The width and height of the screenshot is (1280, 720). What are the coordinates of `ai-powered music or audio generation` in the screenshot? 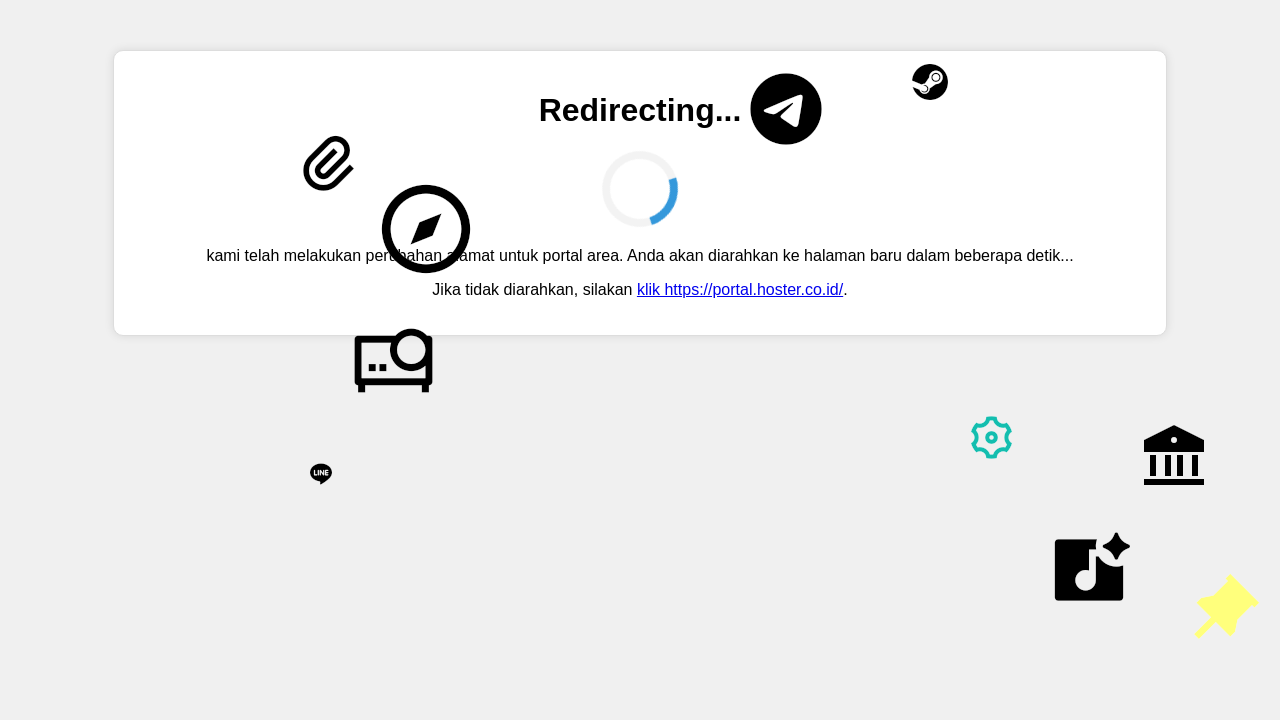 It's located at (1089, 570).